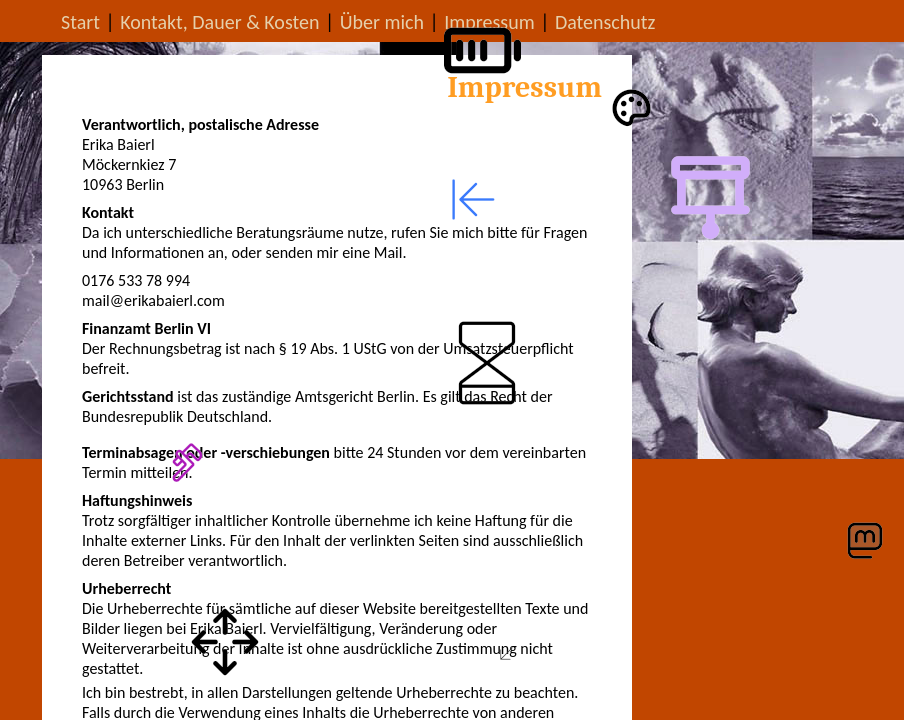 This screenshot has width=904, height=720. What do you see at coordinates (472, 199) in the screenshot?
I see `go back to the beginning` at bounding box center [472, 199].